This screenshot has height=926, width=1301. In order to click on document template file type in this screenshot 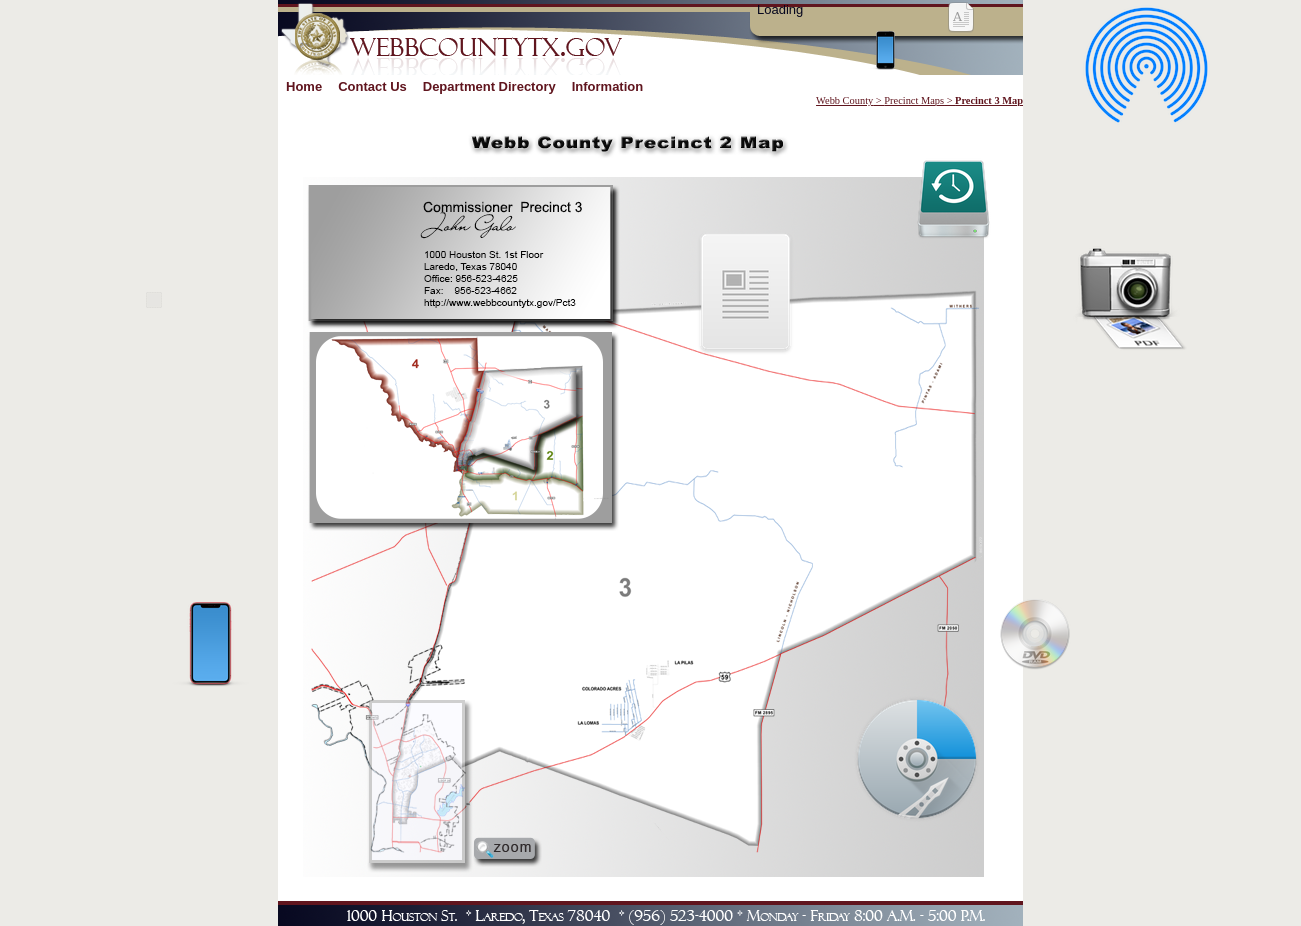, I will do `click(745, 293)`.